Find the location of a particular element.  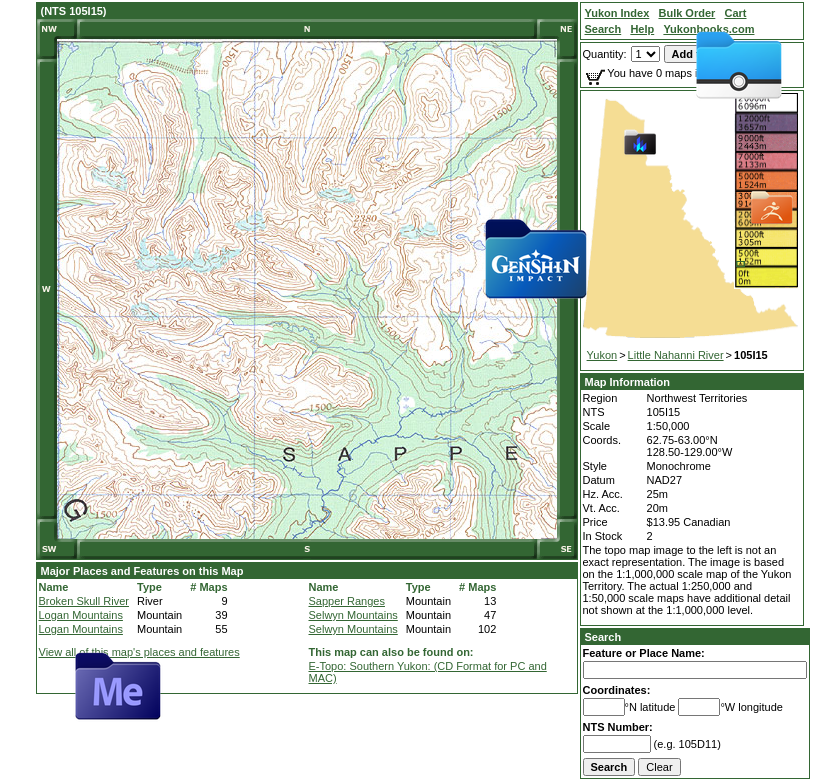

open genshin impact game files folder is located at coordinates (535, 261).